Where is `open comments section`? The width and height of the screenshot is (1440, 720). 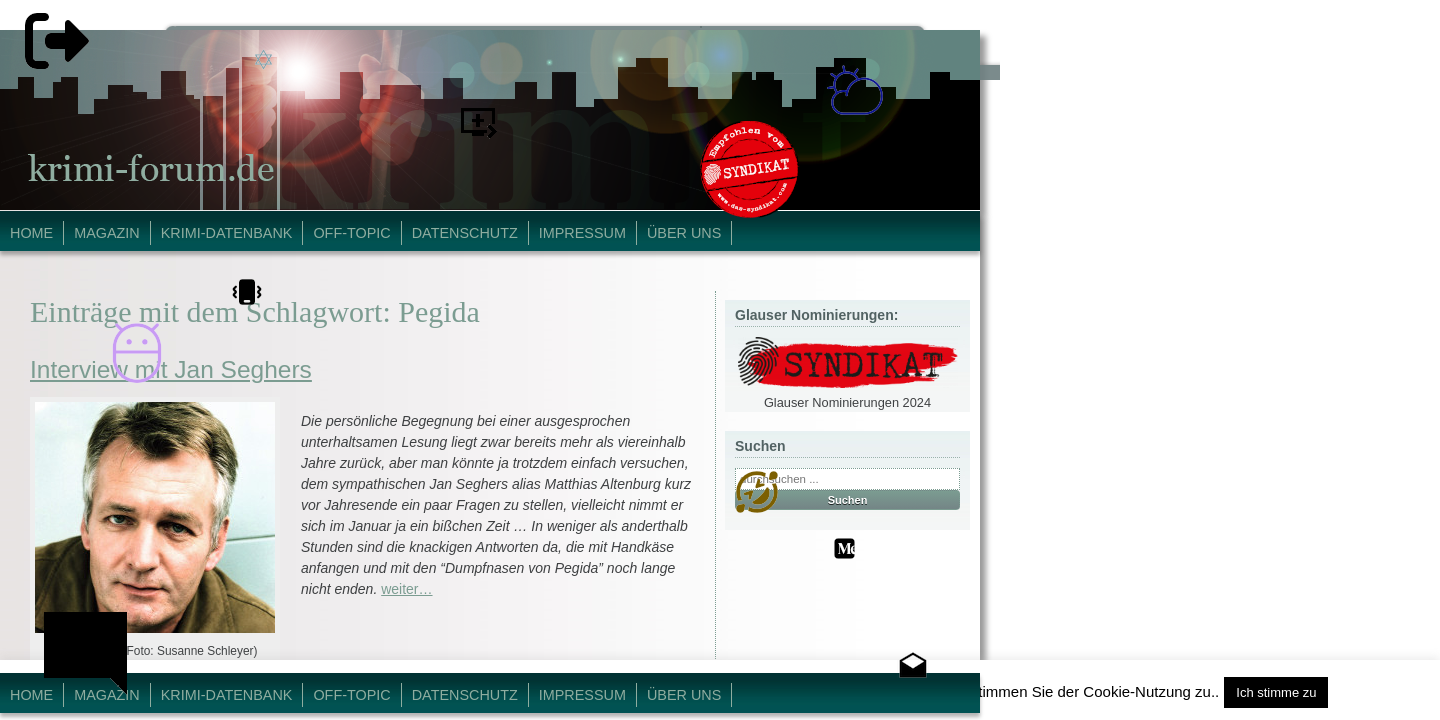
open comments section is located at coordinates (85, 653).